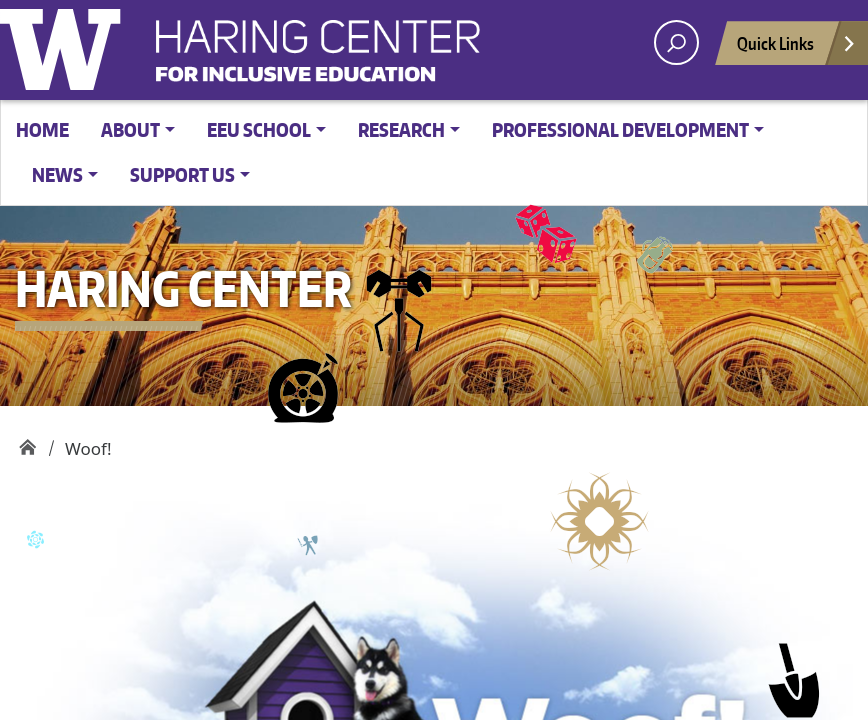 This screenshot has height=720, width=868. I want to click on access your inventory or stored items, so click(655, 255).